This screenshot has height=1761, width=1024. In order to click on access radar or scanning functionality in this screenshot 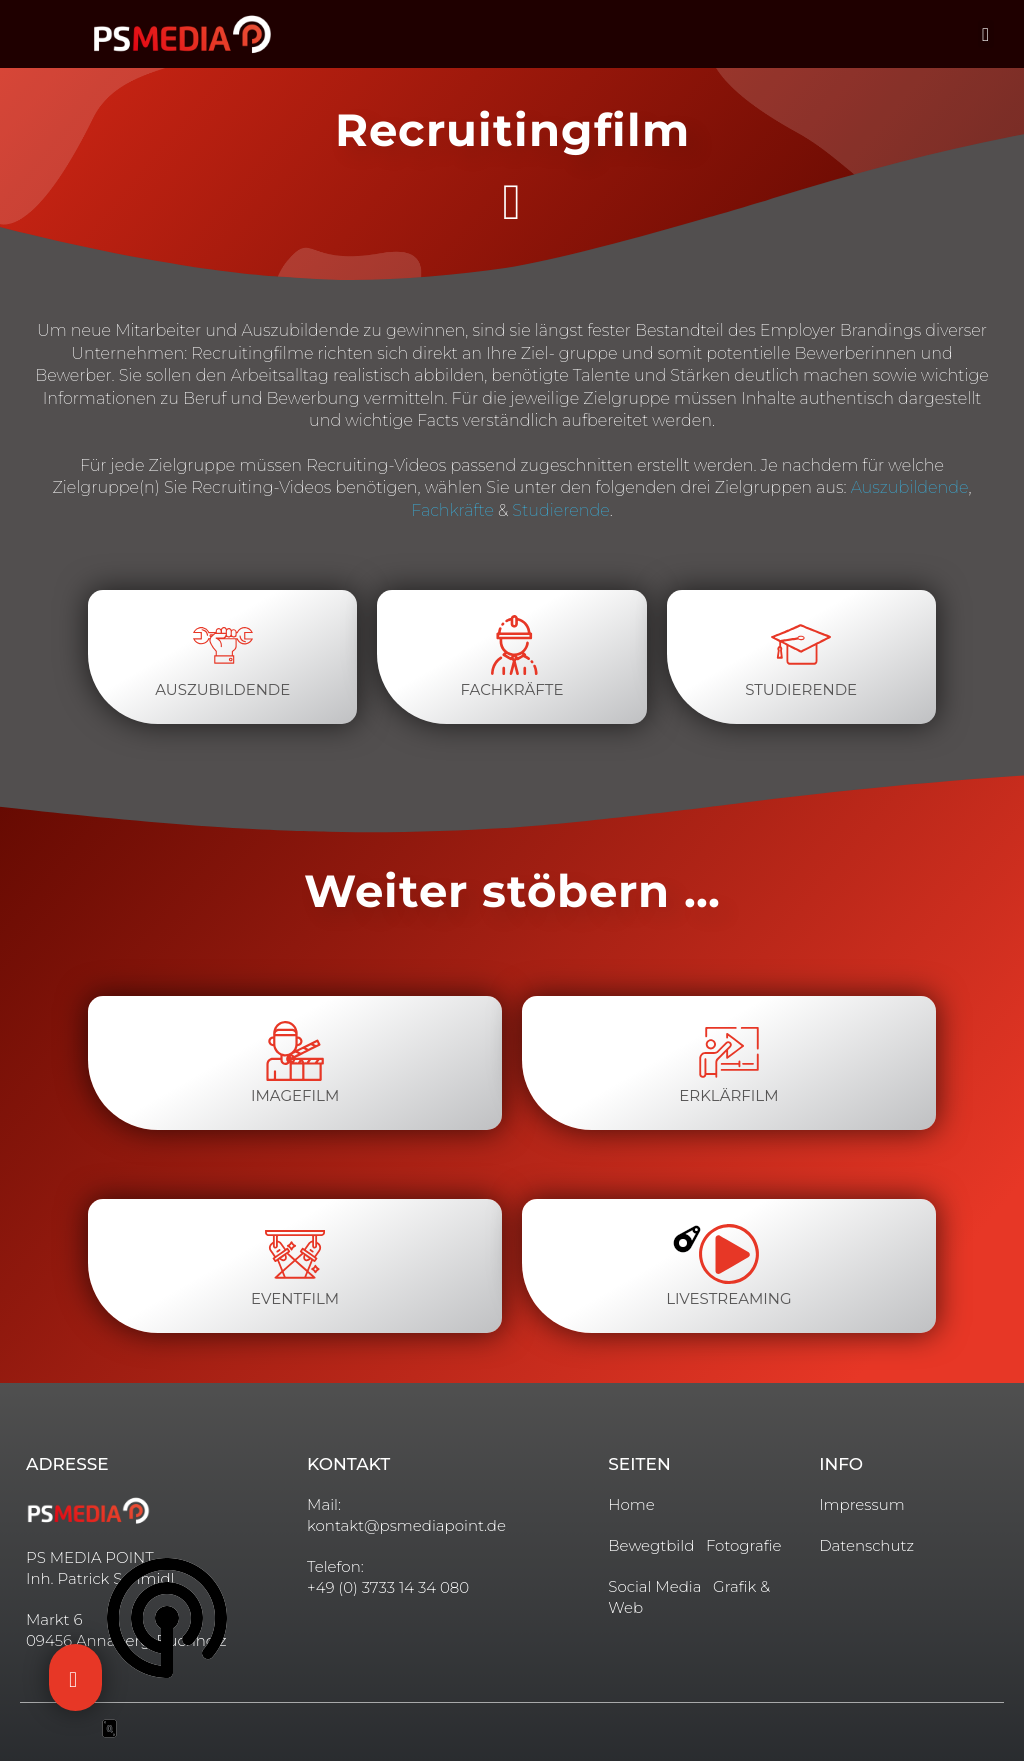, I will do `click(167, 1618)`.